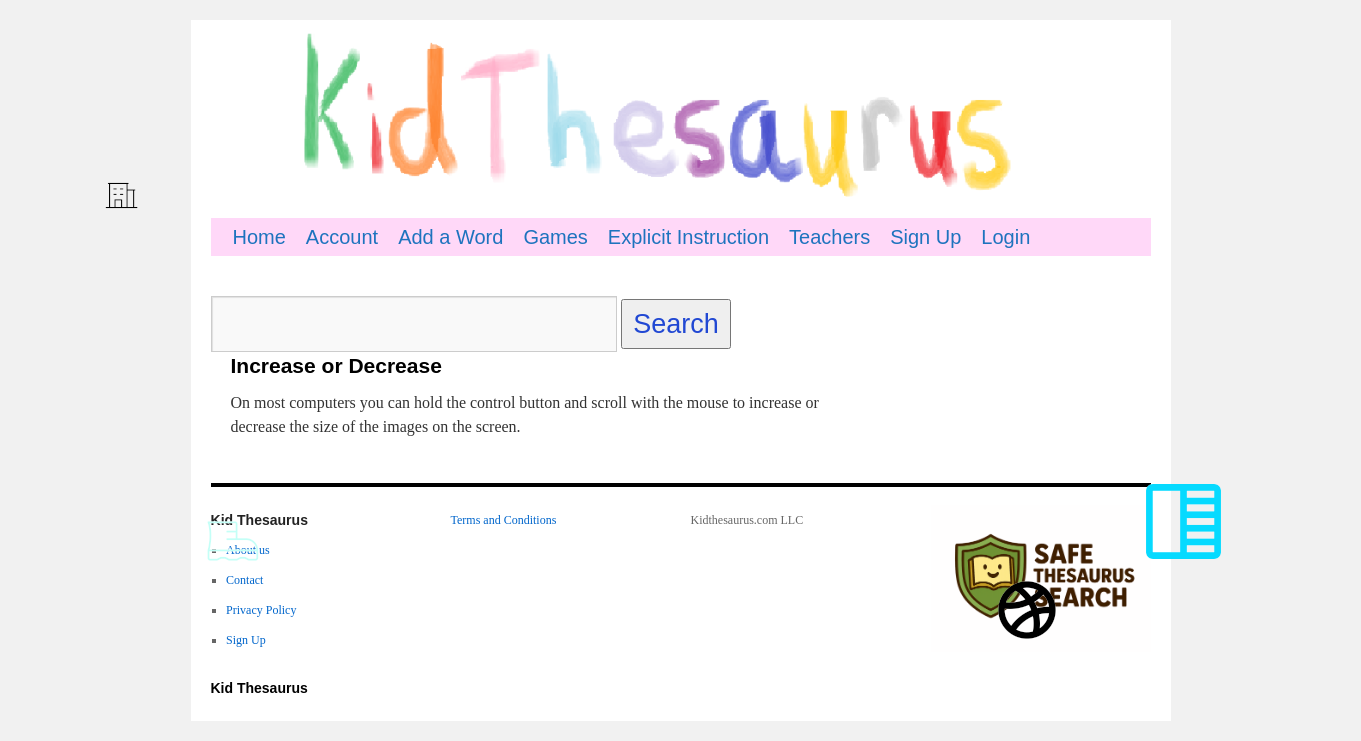 The width and height of the screenshot is (1361, 741). Describe the element at coordinates (1183, 521) in the screenshot. I see `toggle between split-screen or half-view mode` at that location.